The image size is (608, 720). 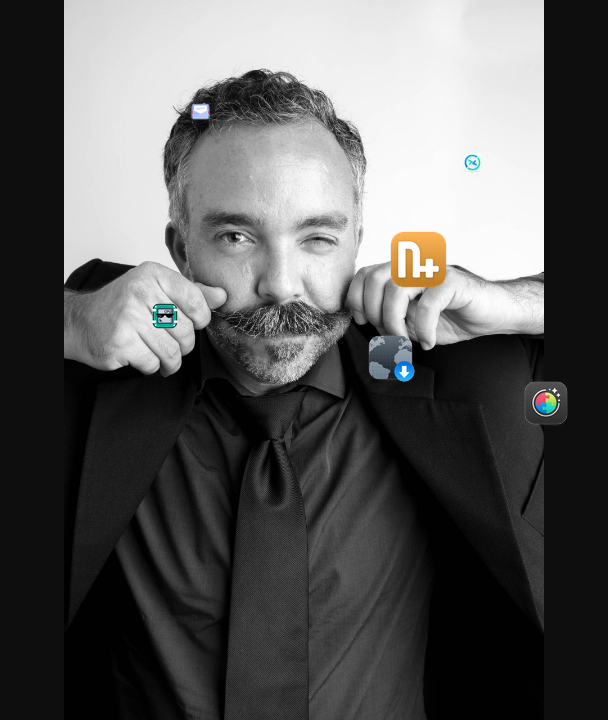 I want to click on open nicotine+ peer-to-peer file sharing client, so click(x=418, y=259).